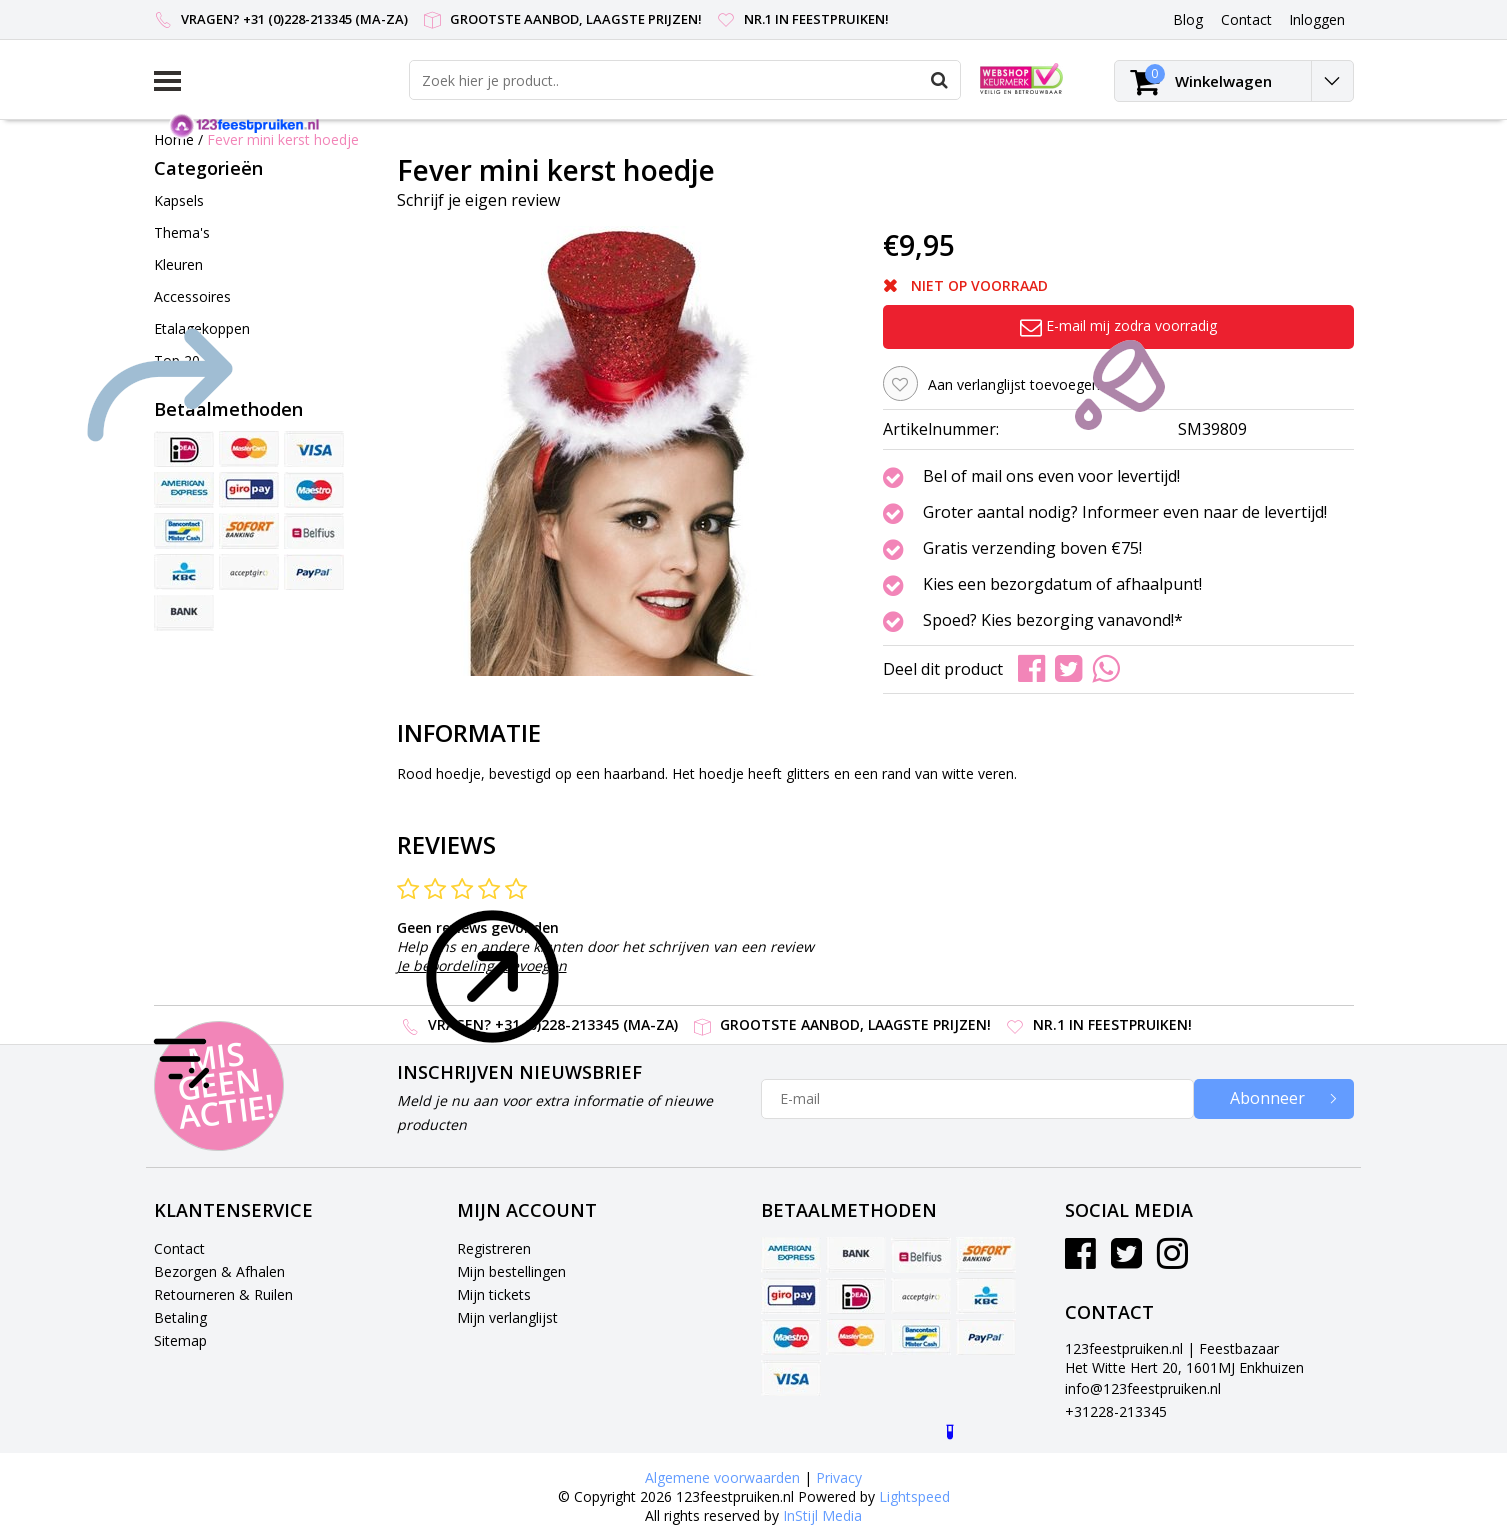 The height and width of the screenshot is (1540, 1507). What do you see at coordinates (180, 1059) in the screenshot?
I see `filter items by discount or sale price` at bounding box center [180, 1059].